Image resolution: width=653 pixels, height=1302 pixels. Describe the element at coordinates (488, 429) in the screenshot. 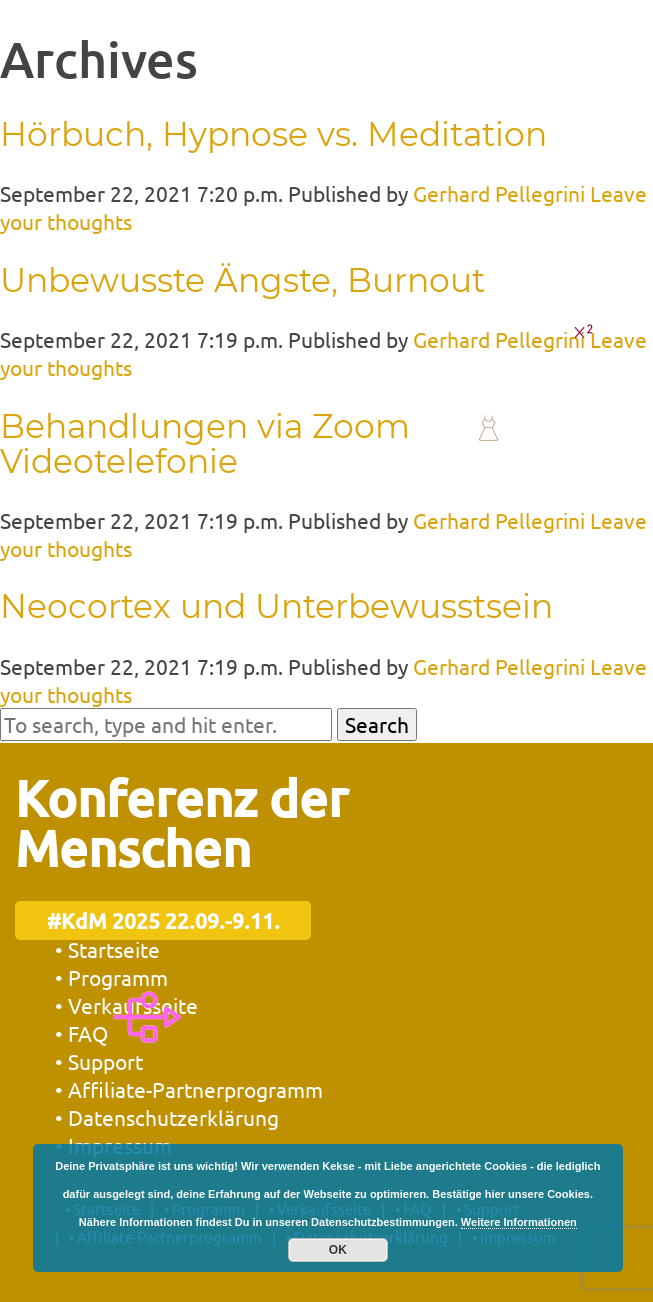

I see `browse women's clothing` at that location.